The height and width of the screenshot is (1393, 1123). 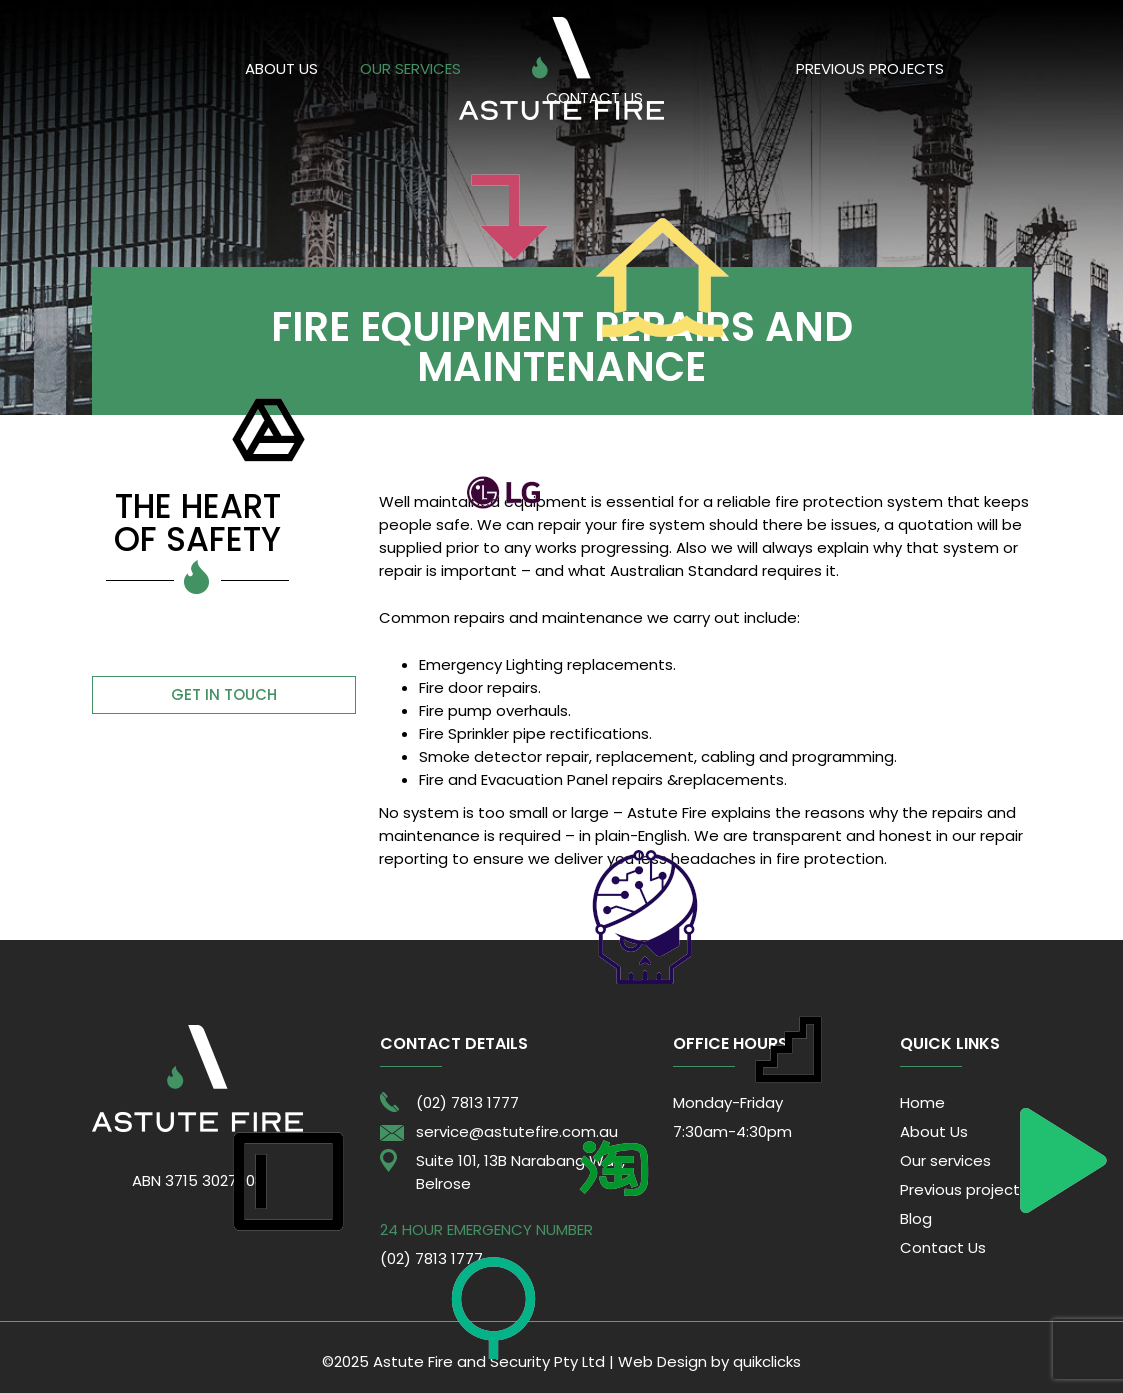 I want to click on indicates stairs or stairway access, so click(x=788, y=1049).